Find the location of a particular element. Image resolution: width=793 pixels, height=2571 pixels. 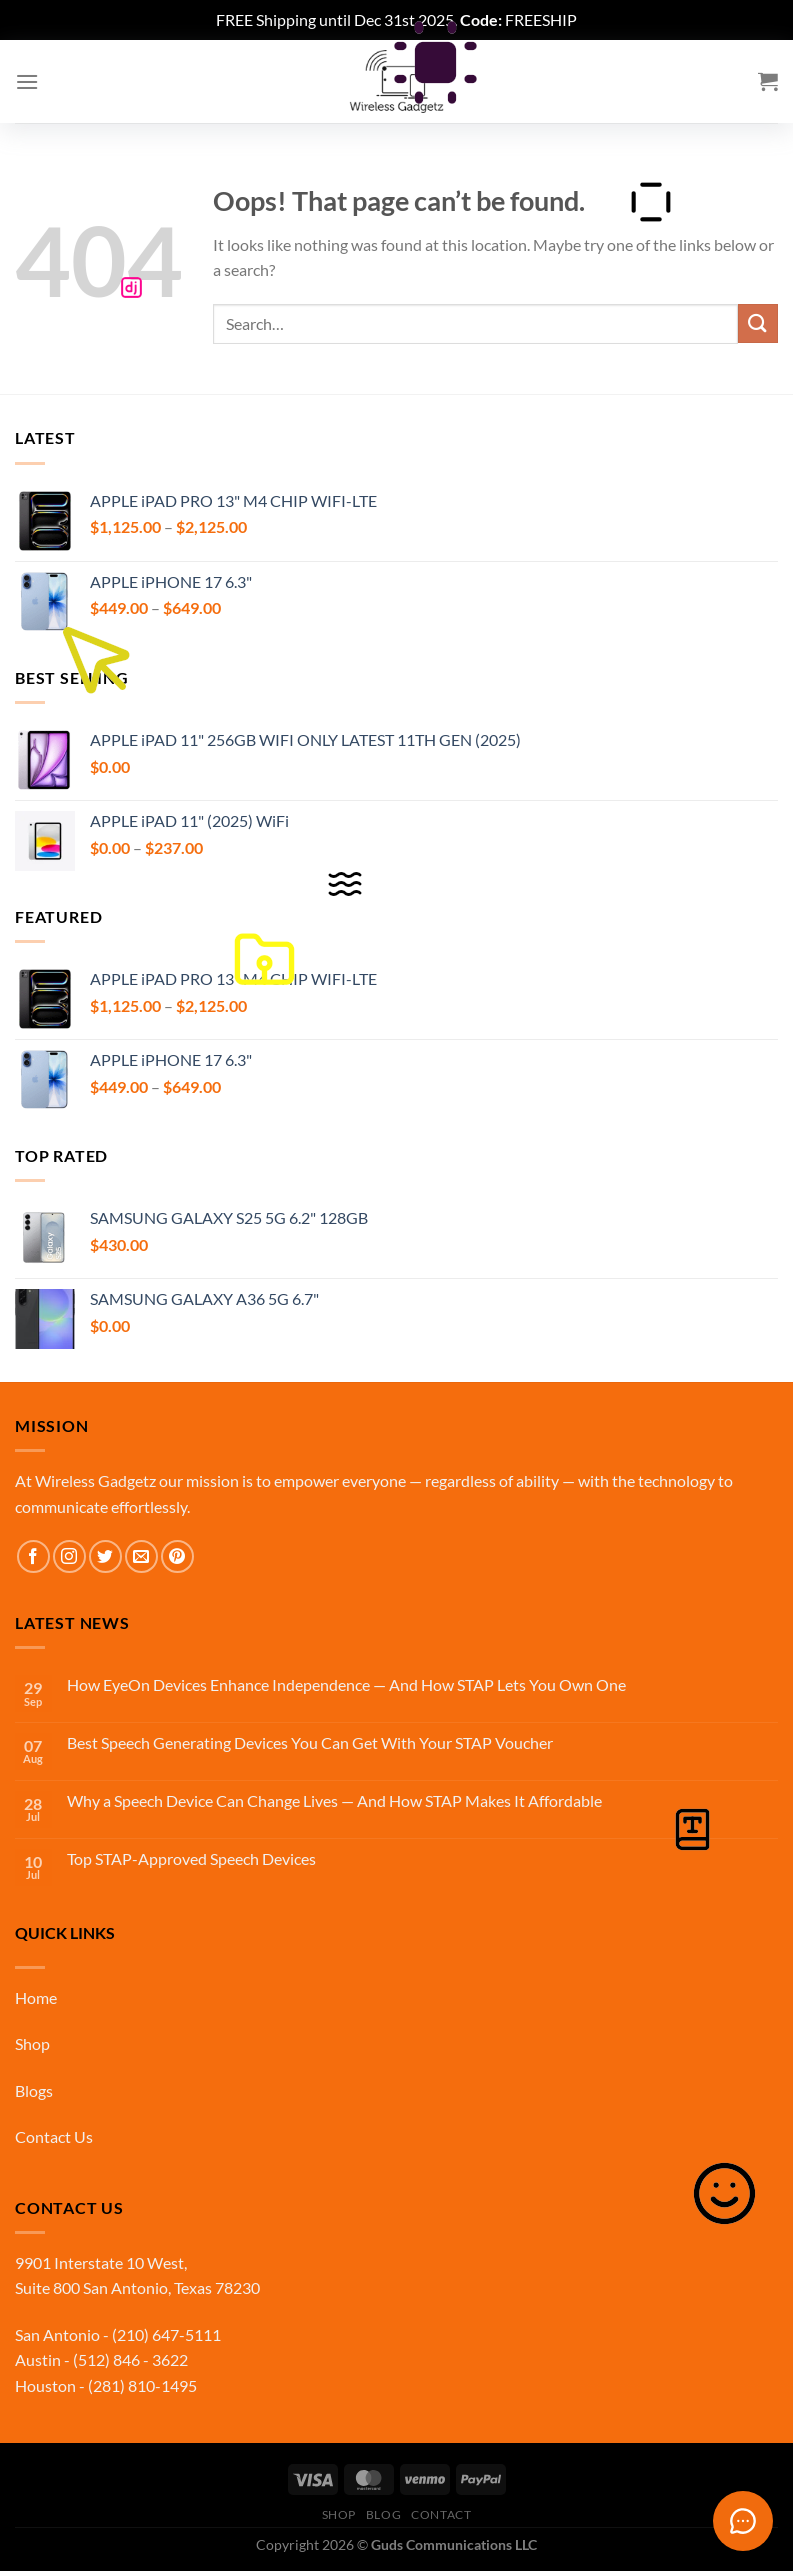

navigate to root directory is located at coordinates (264, 960).